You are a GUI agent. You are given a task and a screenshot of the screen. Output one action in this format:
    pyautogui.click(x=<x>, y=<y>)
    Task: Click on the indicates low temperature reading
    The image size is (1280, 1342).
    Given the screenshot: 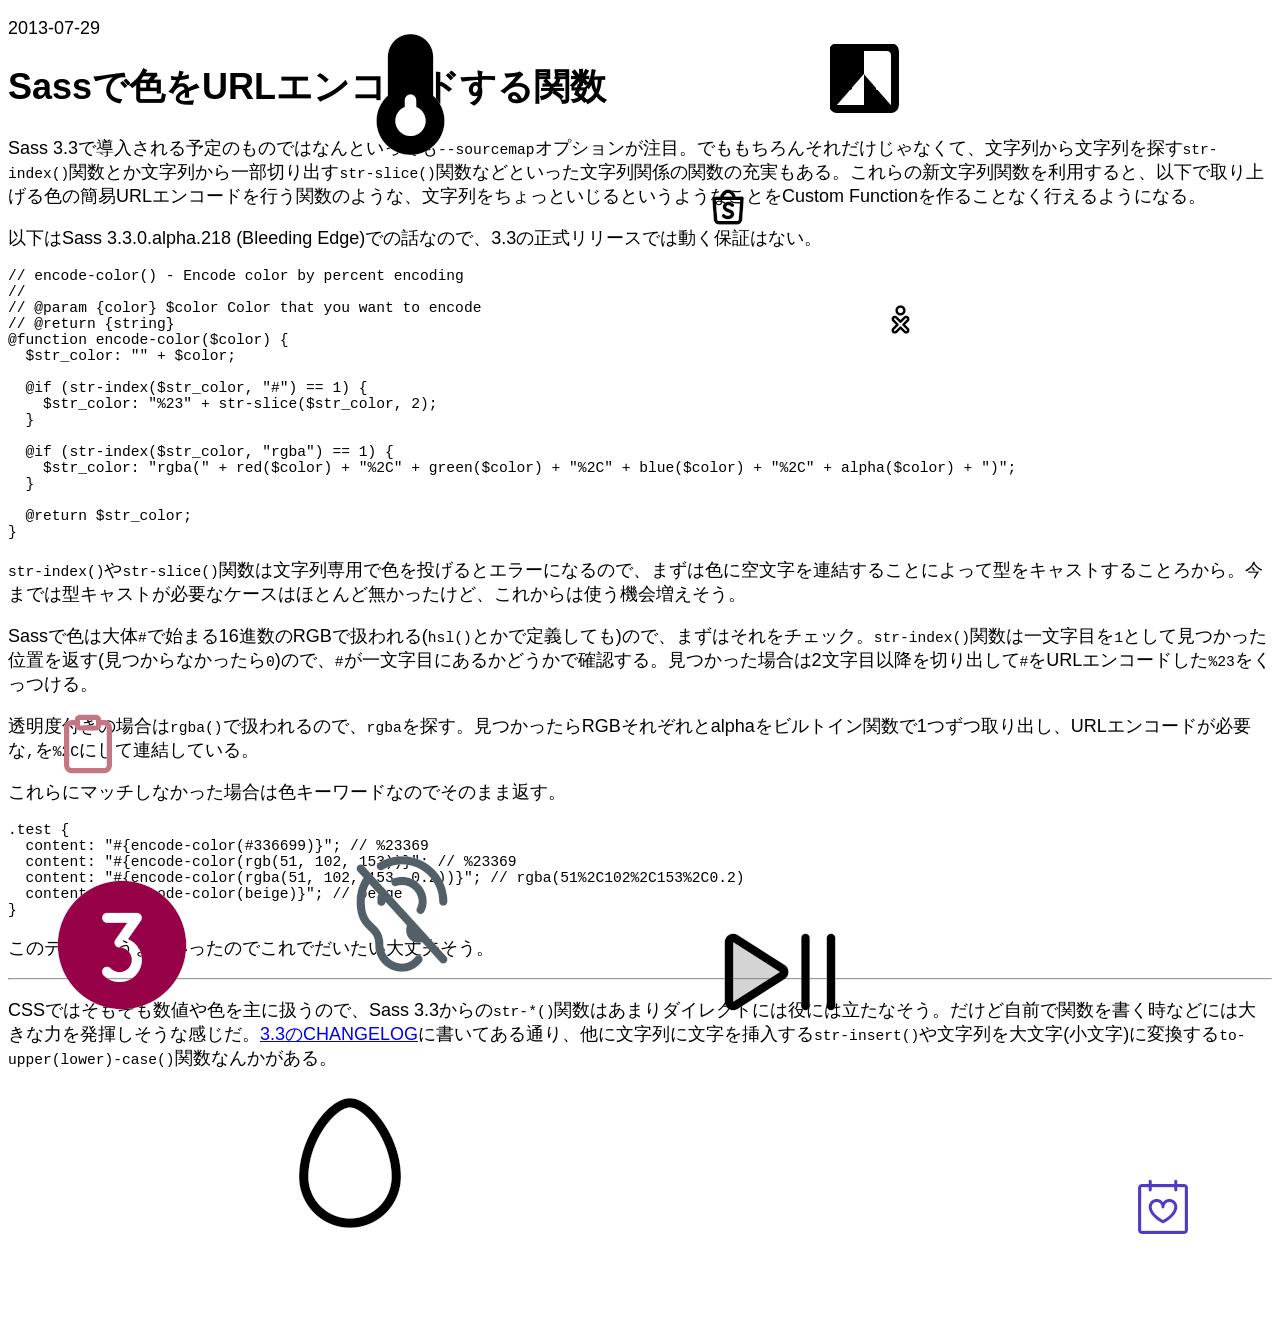 What is the action you would take?
    pyautogui.click(x=410, y=94)
    